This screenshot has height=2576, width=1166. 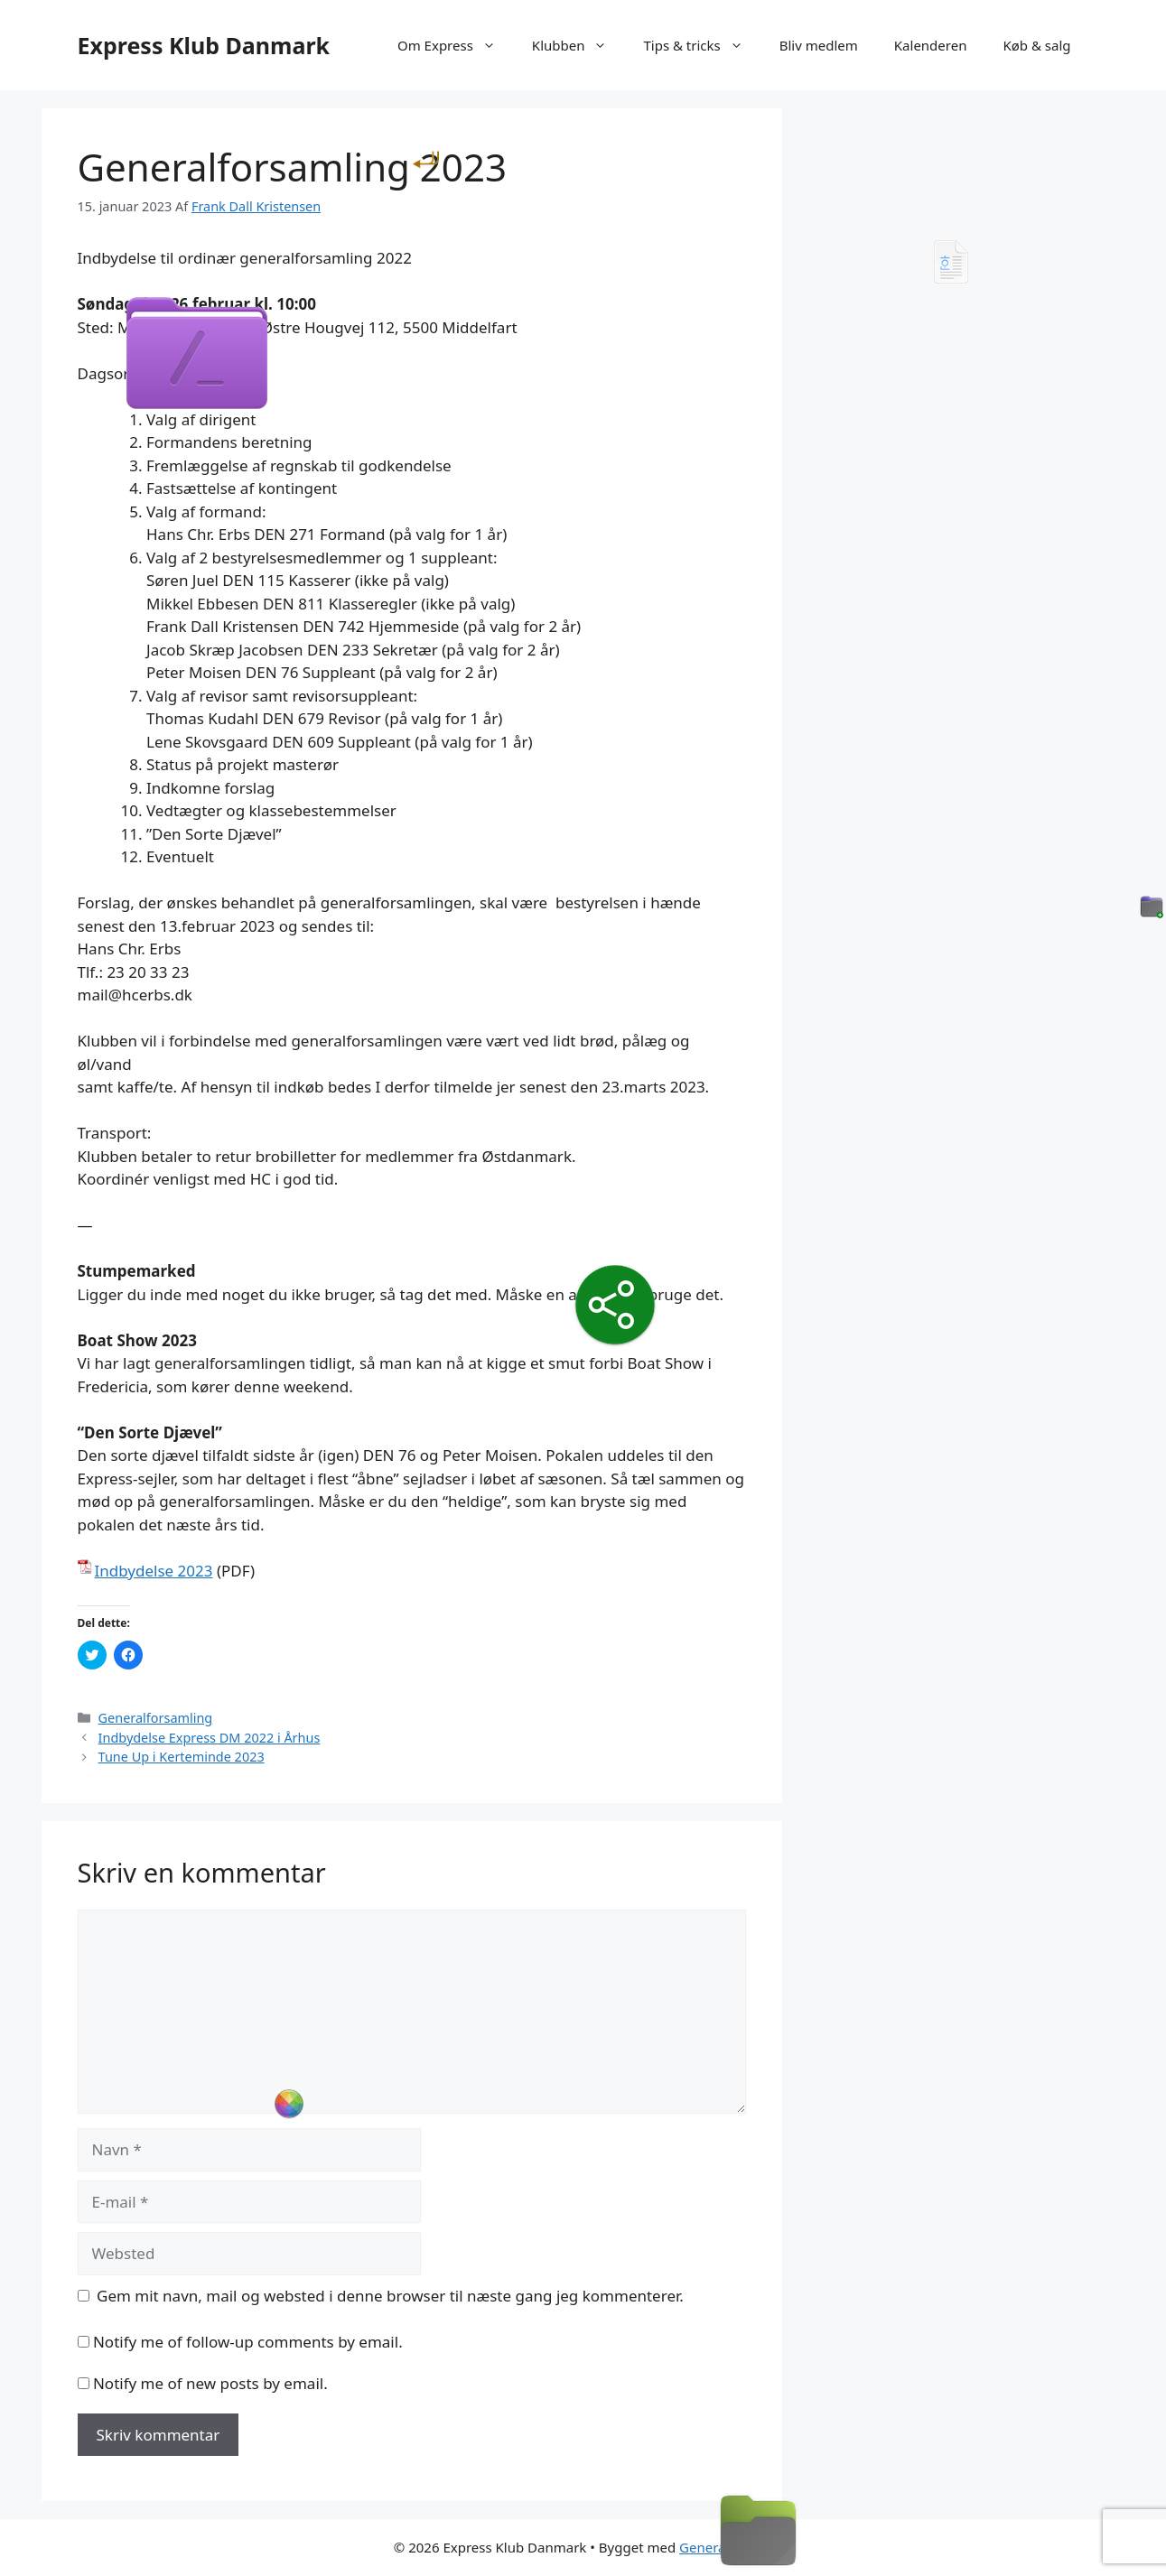 I want to click on drop files here to move them into this folder, so click(x=758, y=2530).